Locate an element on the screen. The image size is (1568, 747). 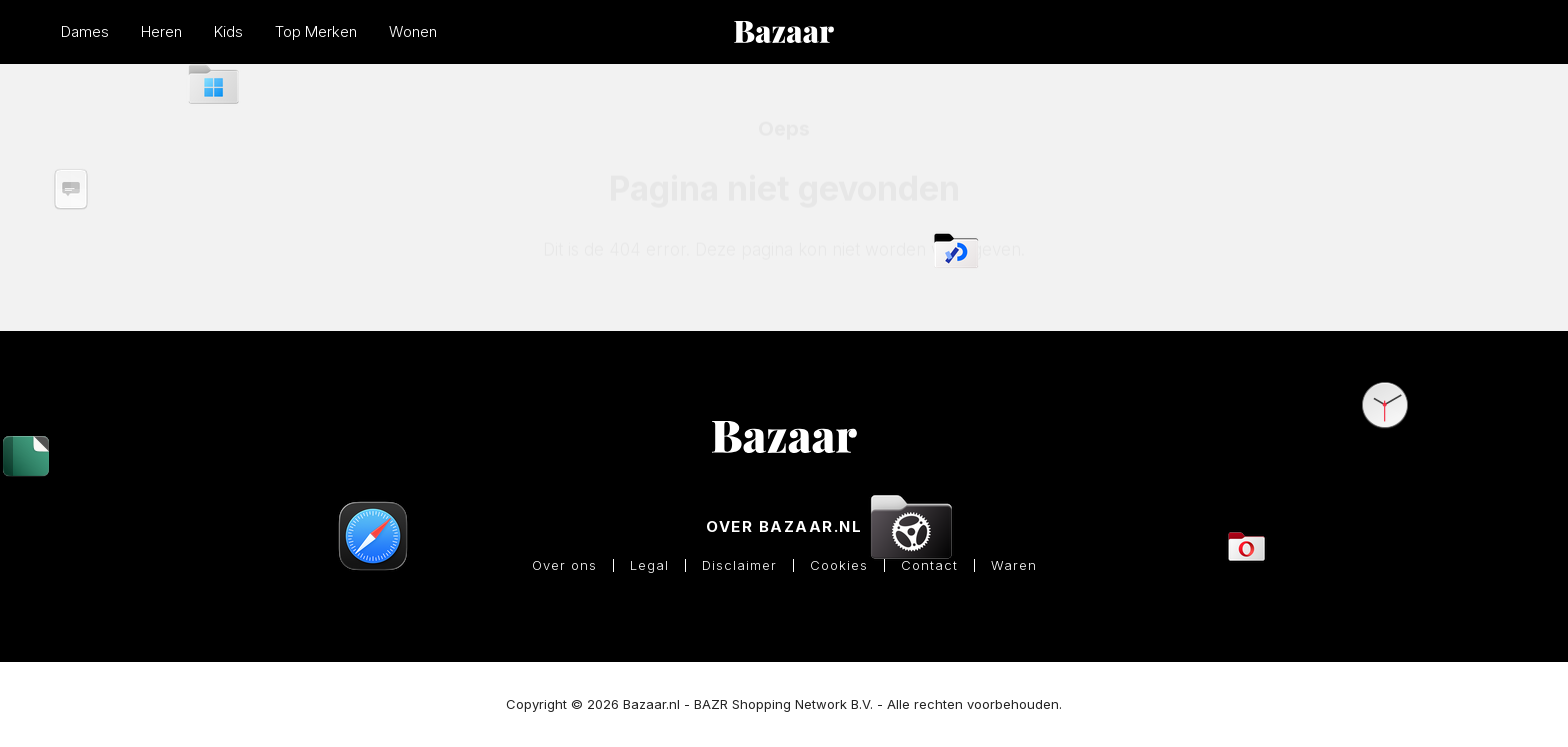
change desktop wallpaper settings is located at coordinates (26, 455).